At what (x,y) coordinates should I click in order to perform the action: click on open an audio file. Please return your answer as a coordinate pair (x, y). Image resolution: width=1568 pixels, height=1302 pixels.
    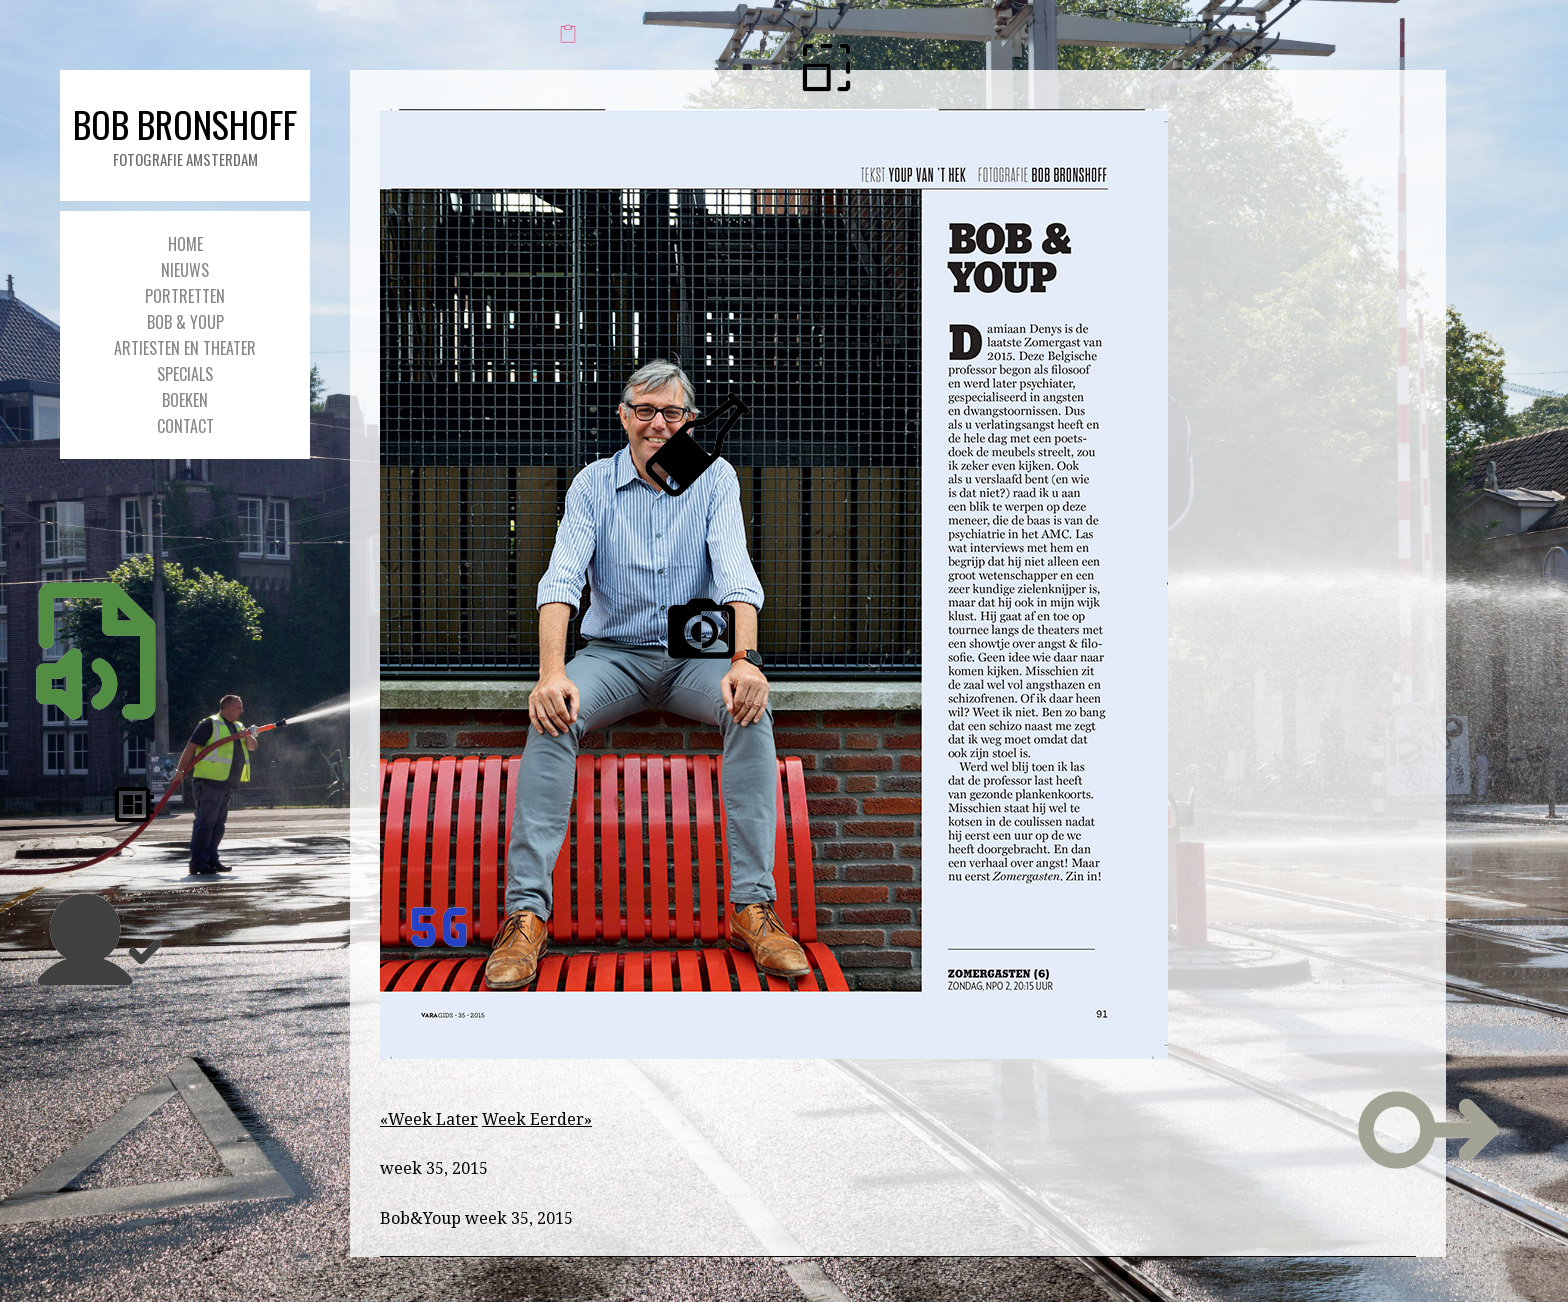
    Looking at the image, I should click on (97, 651).